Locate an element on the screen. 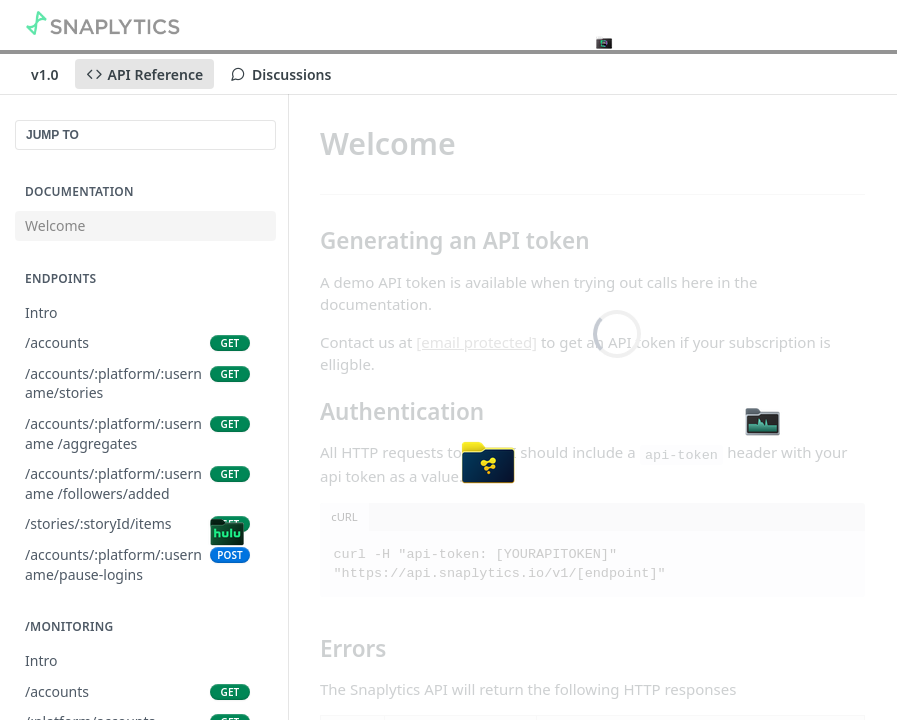  open system monitoring files is located at coordinates (762, 422).